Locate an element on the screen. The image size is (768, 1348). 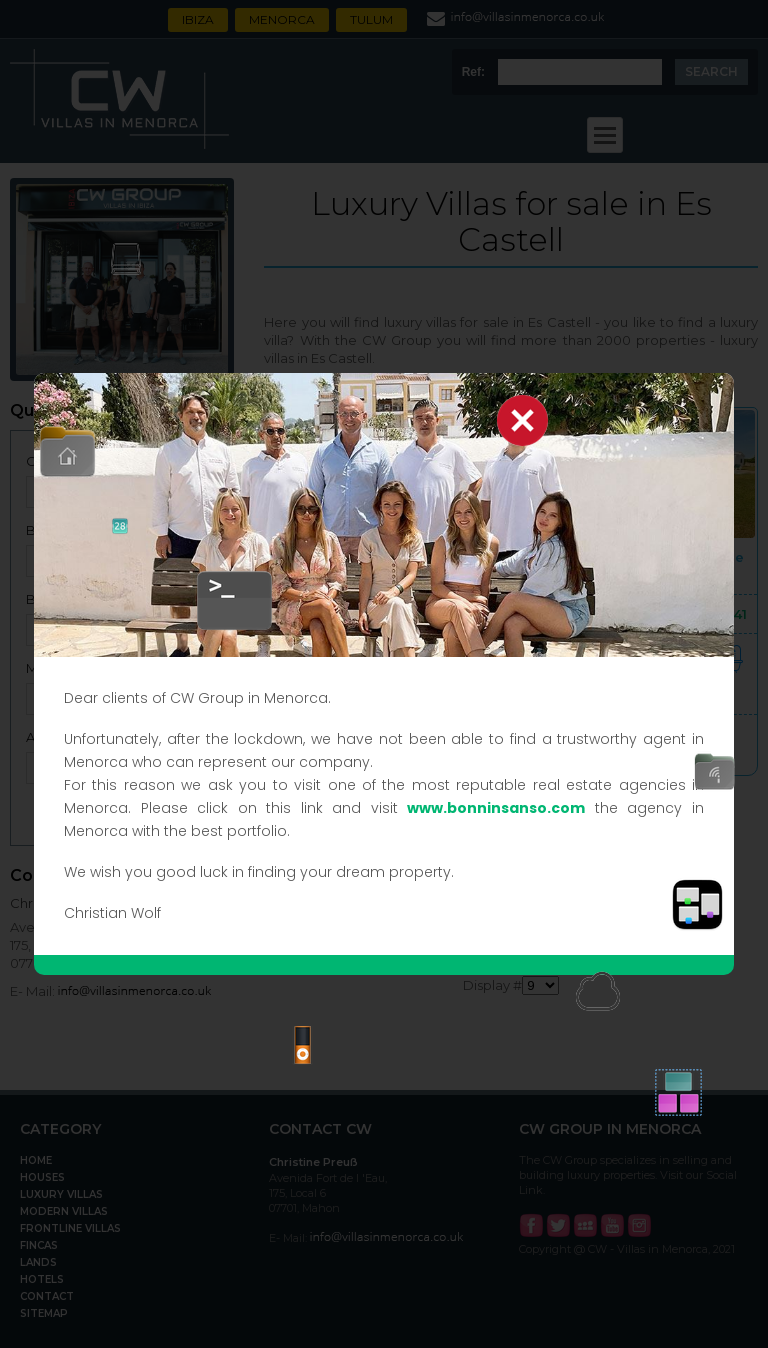
select all items in the current view is located at coordinates (678, 1092).